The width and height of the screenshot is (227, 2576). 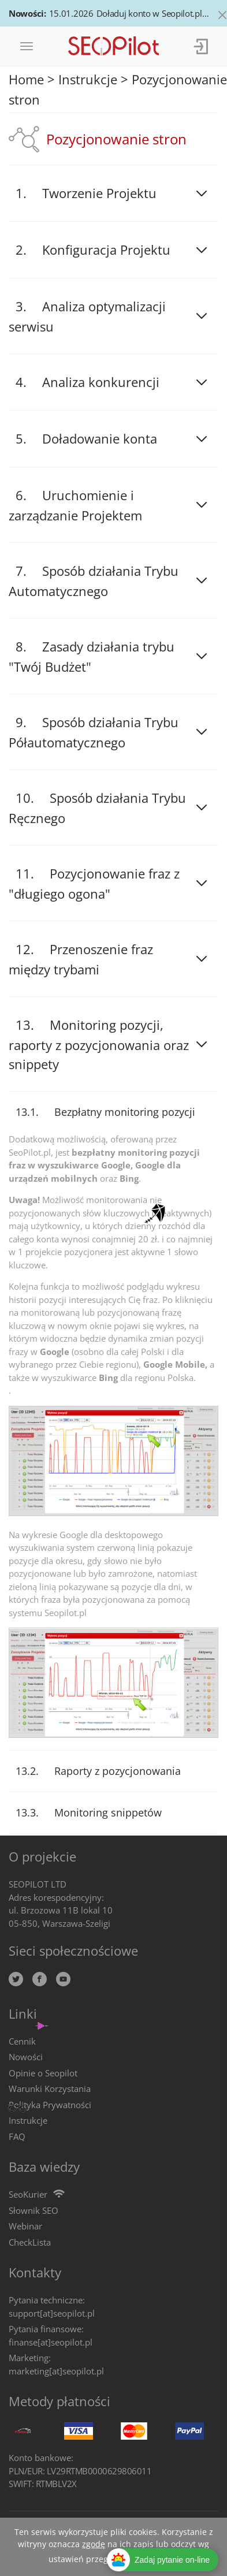 I want to click on kite flying game or activity, so click(x=155, y=1213).